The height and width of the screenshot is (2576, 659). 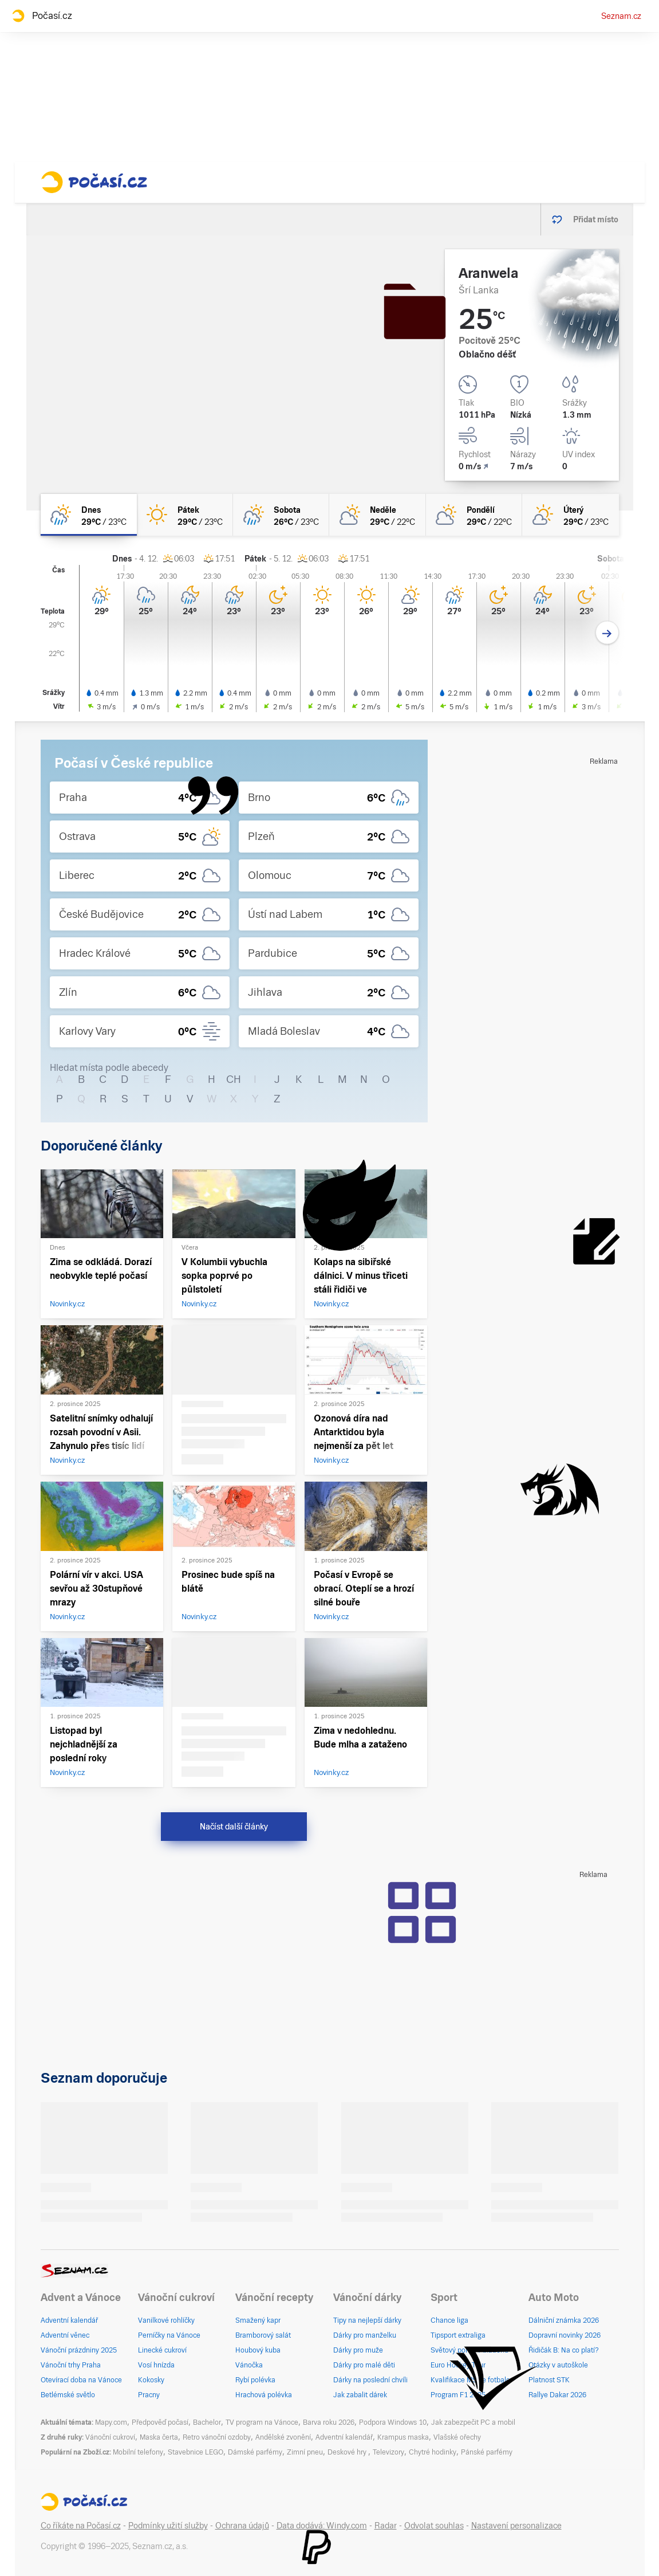 What do you see at coordinates (213, 795) in the screenshot?
I see `insert a closing quotation mark` at bounding box center [213, 795].